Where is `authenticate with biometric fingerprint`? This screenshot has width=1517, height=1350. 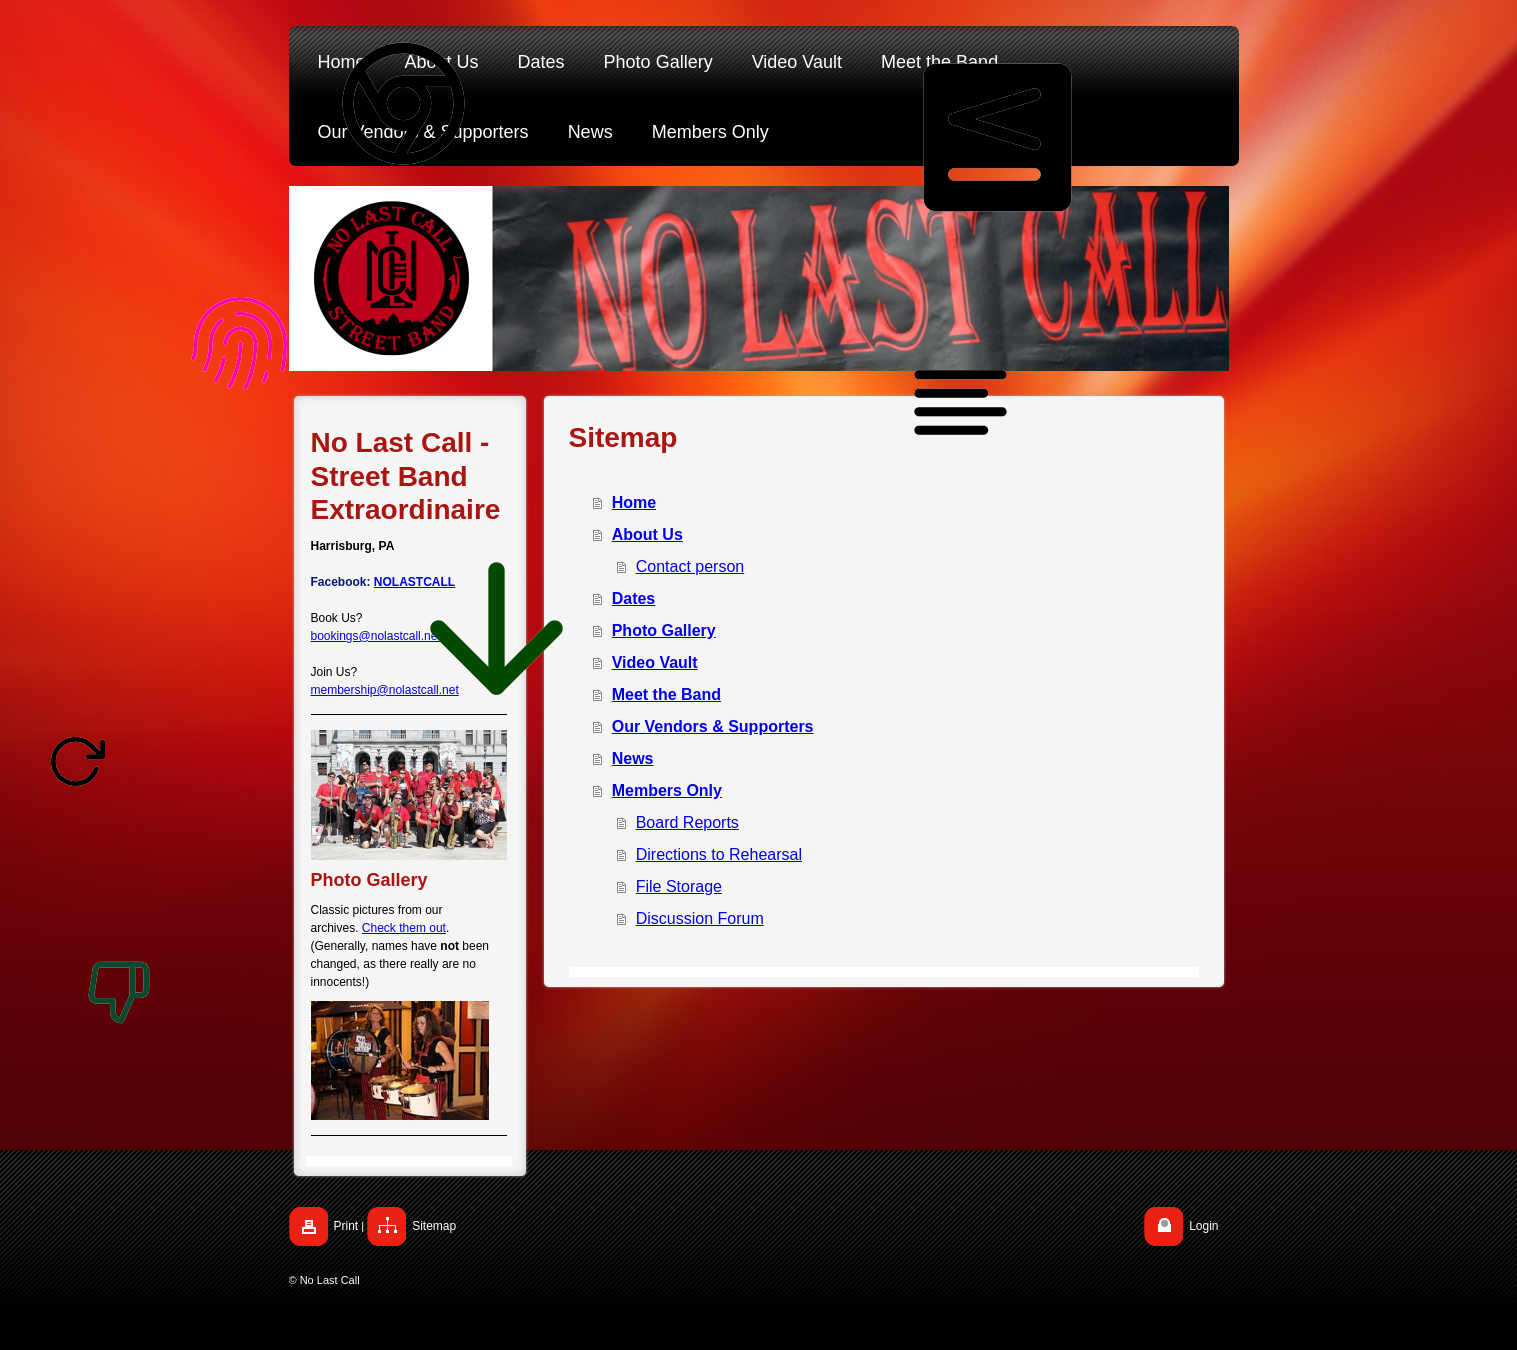
authenticate with biometric fingerprint is located at coordinates (240, 343).